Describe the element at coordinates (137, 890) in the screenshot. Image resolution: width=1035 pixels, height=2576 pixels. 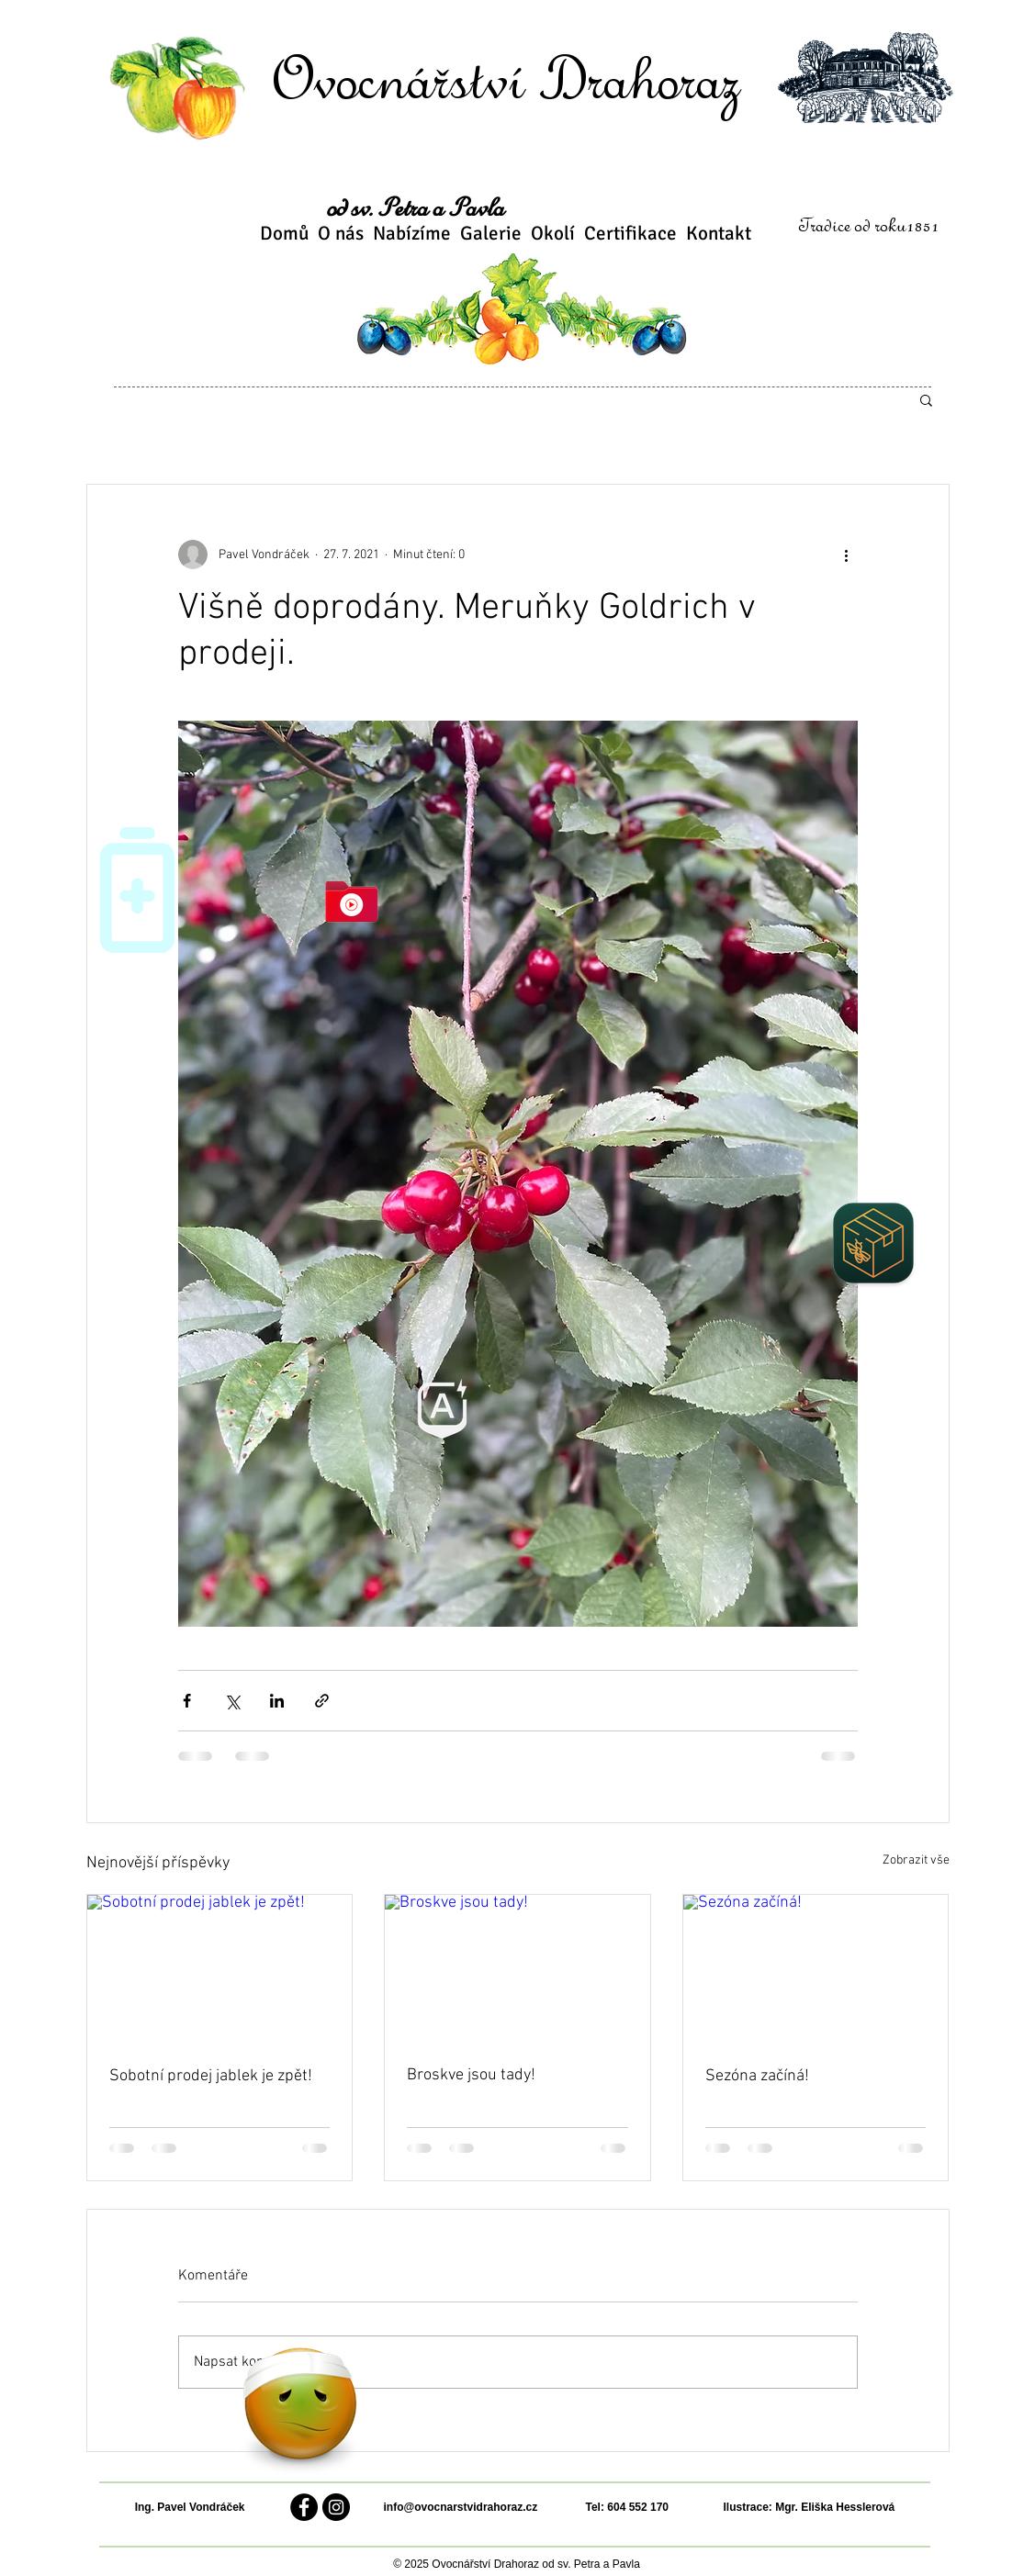
I see `add or extend battery life` at that location.